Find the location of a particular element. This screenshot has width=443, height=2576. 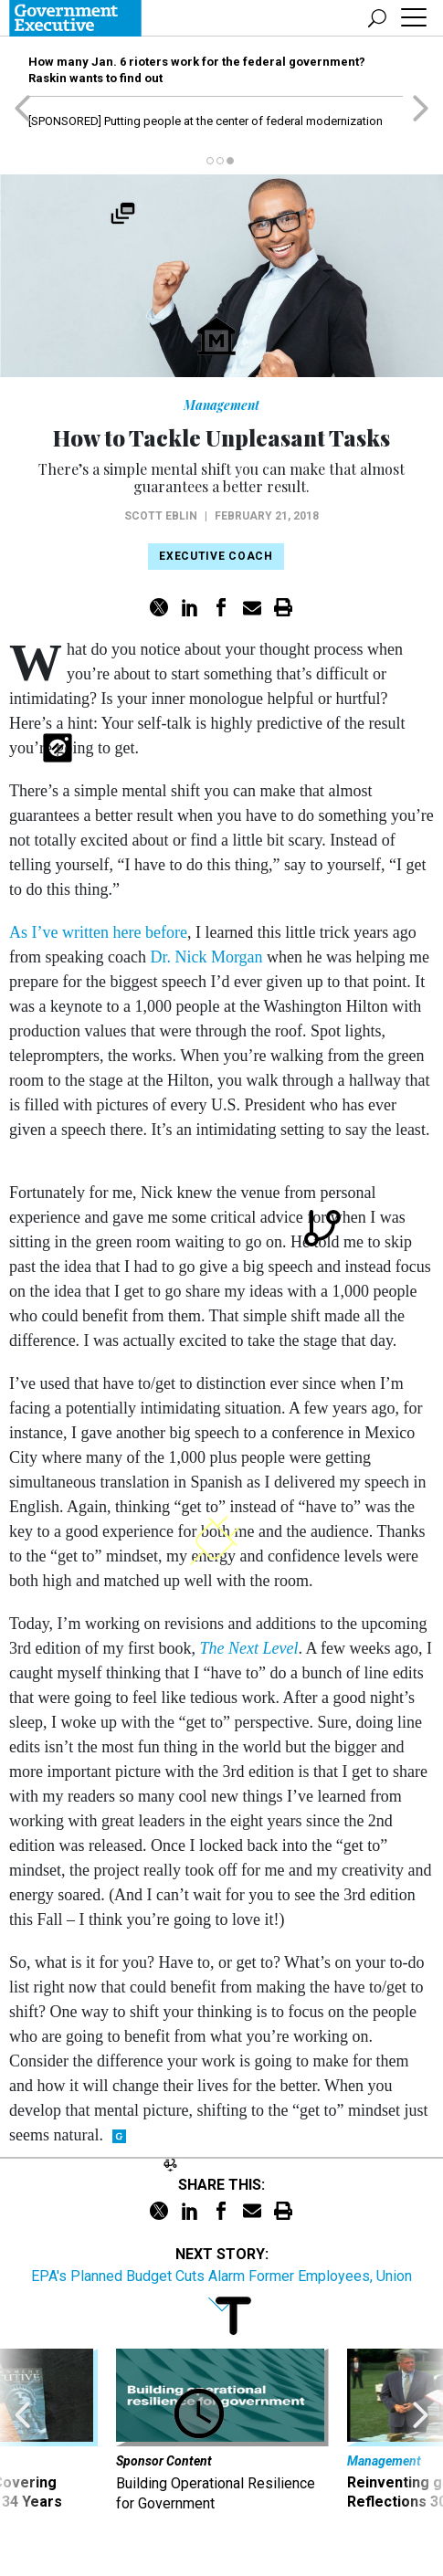

view or manage git branches is located at coordinates (322, 1228).